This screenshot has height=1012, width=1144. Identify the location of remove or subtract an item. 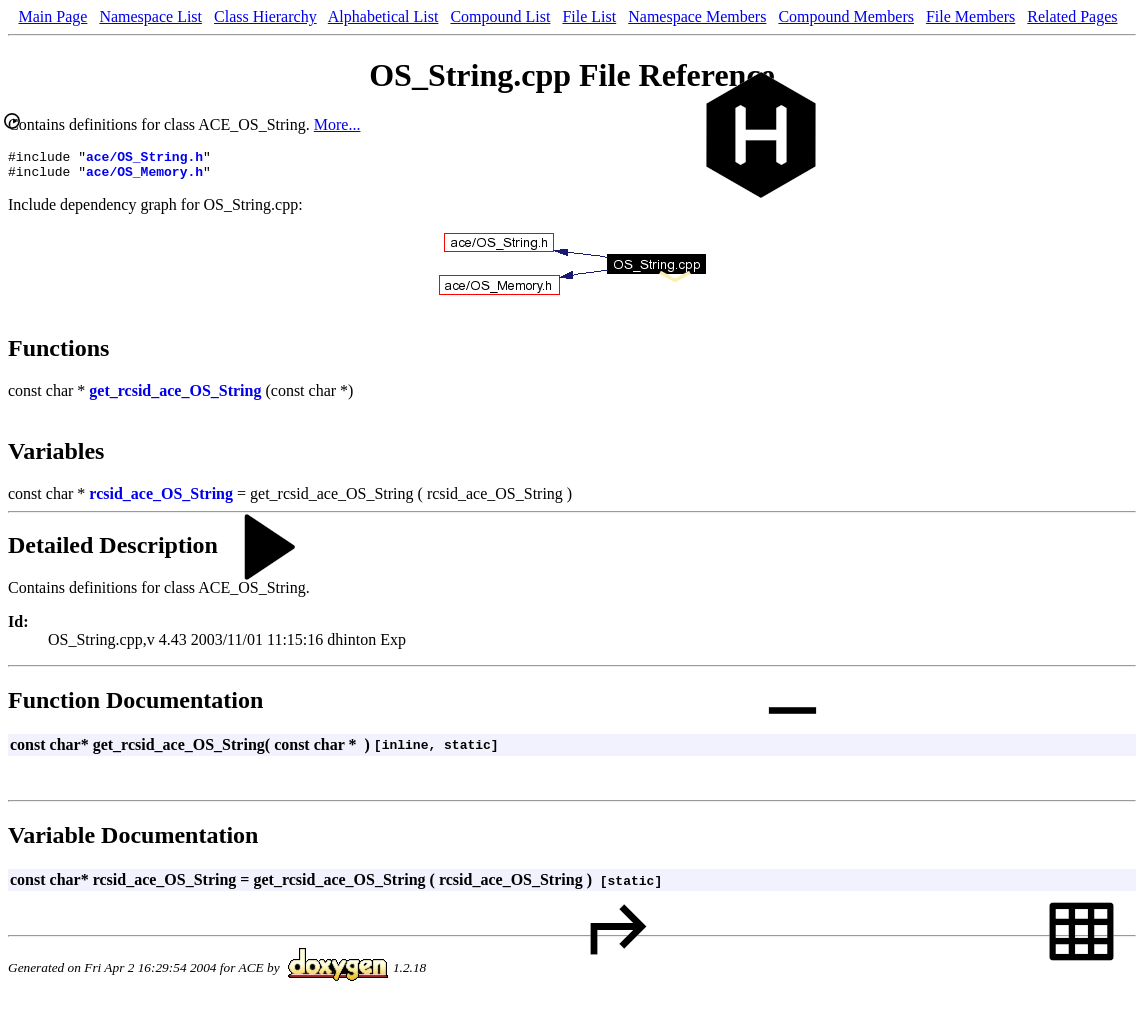
(792, 710).